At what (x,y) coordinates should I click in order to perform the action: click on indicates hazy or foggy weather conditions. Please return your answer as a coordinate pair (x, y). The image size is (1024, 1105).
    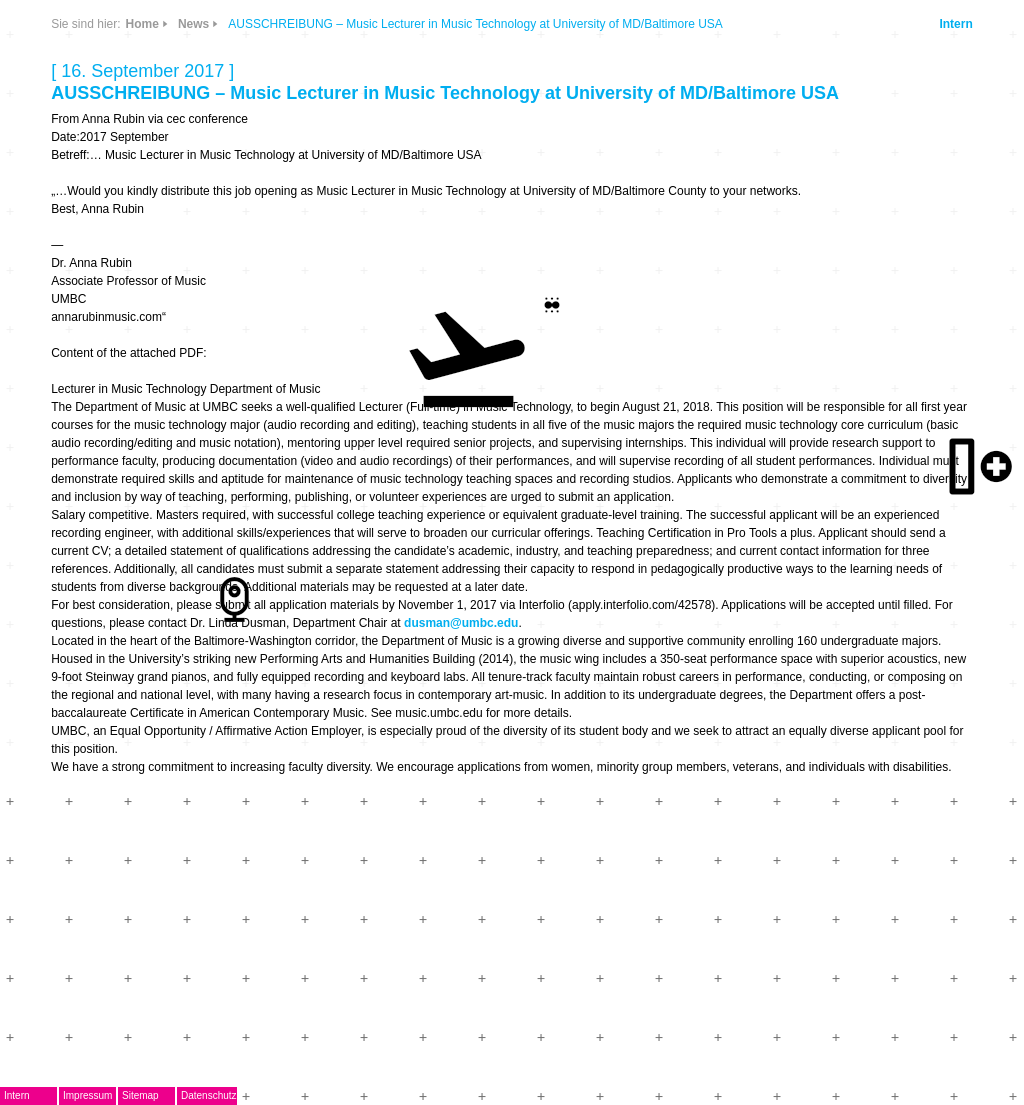
    Looking at the image, I should click on (552, 305).